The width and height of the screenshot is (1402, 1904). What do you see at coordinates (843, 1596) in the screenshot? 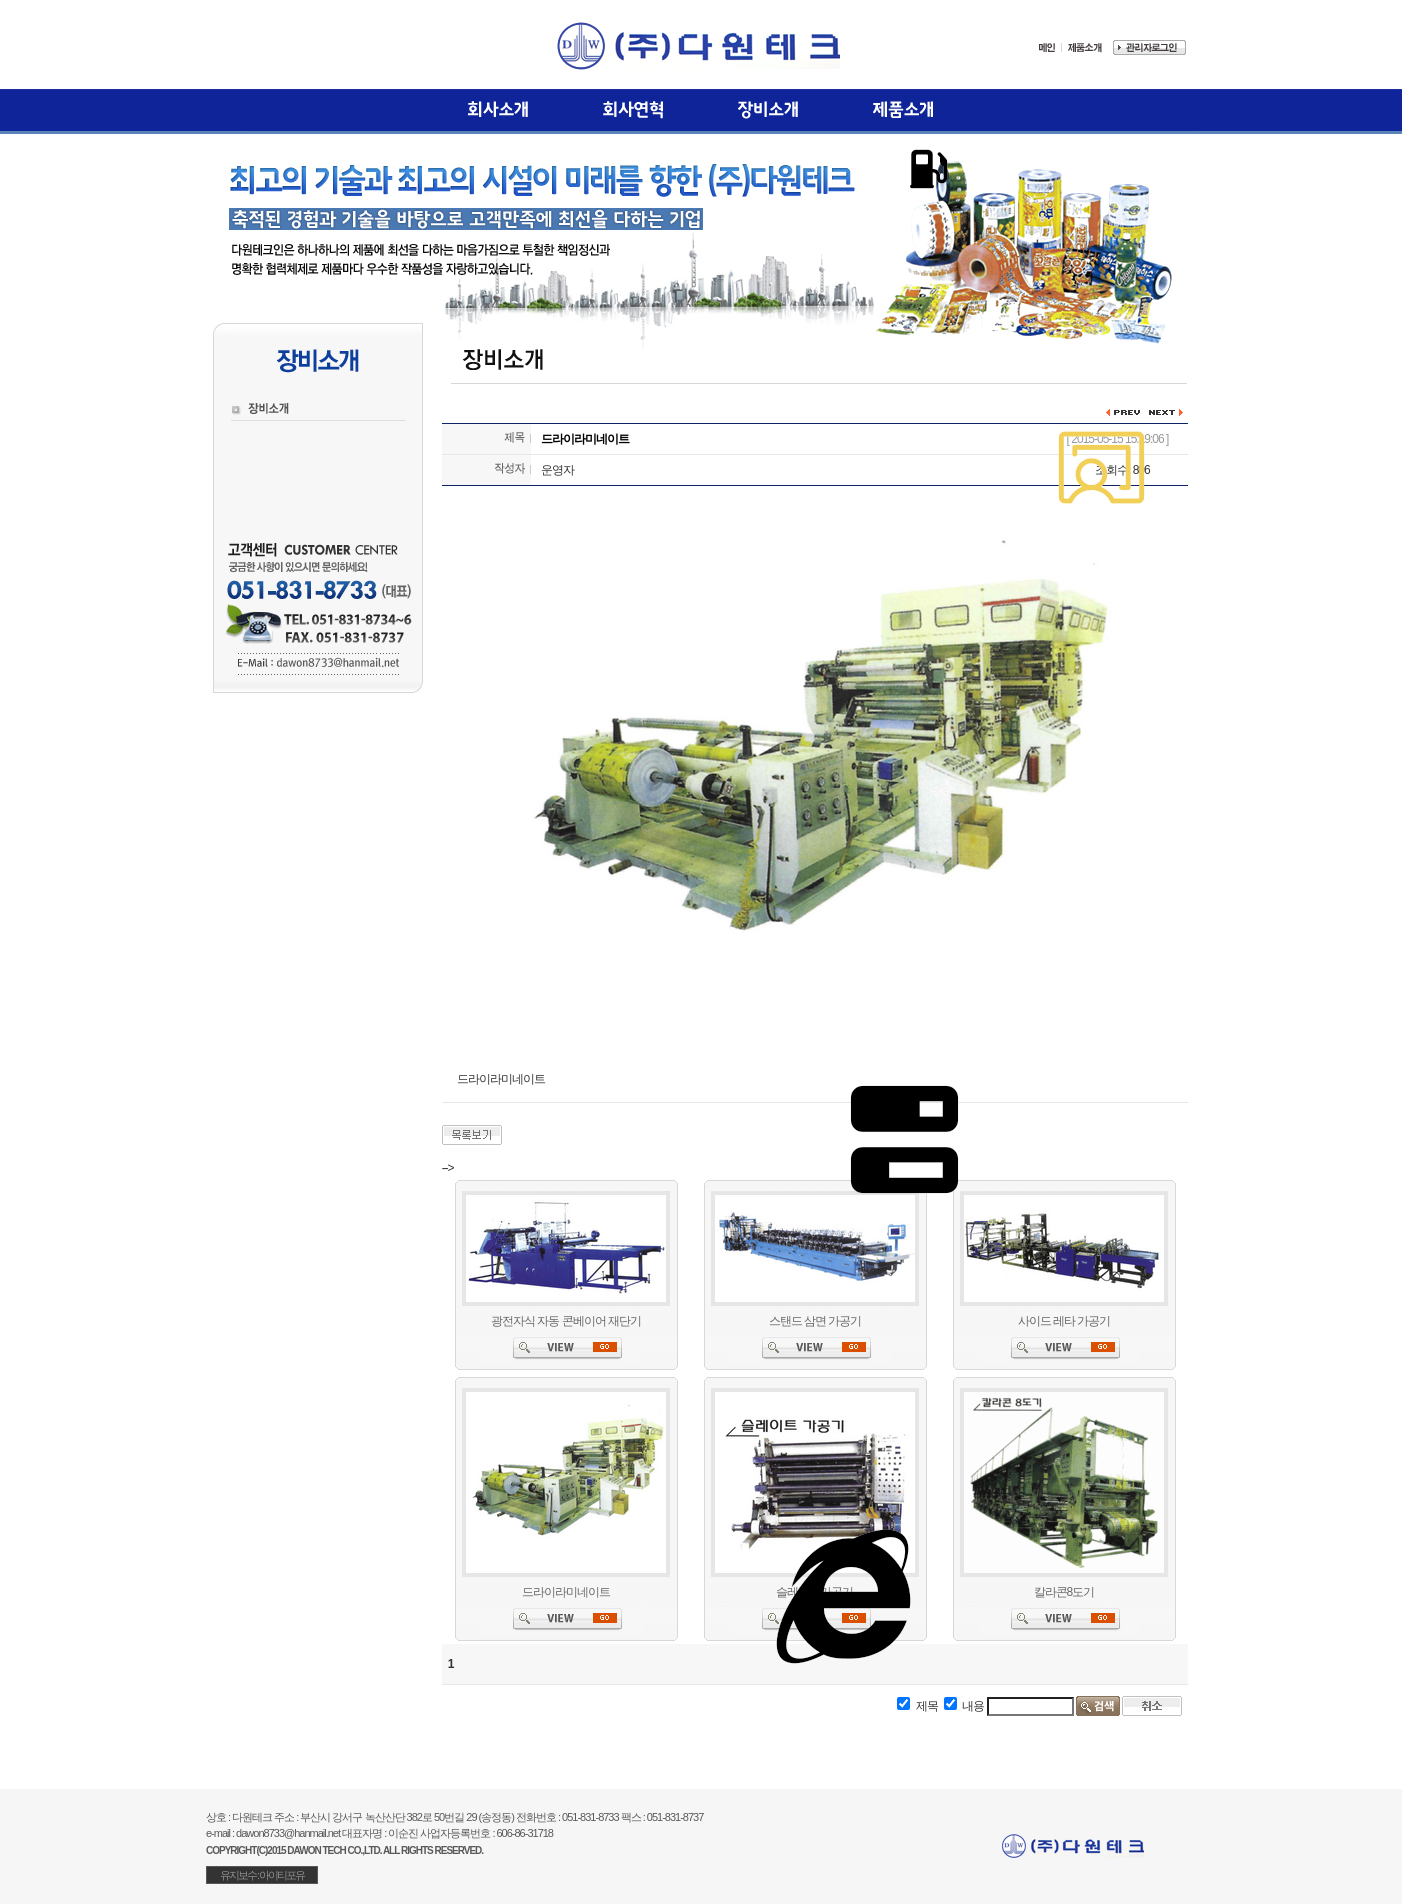
I see `open internet explorer browser` at bounding box center [843, 1596].